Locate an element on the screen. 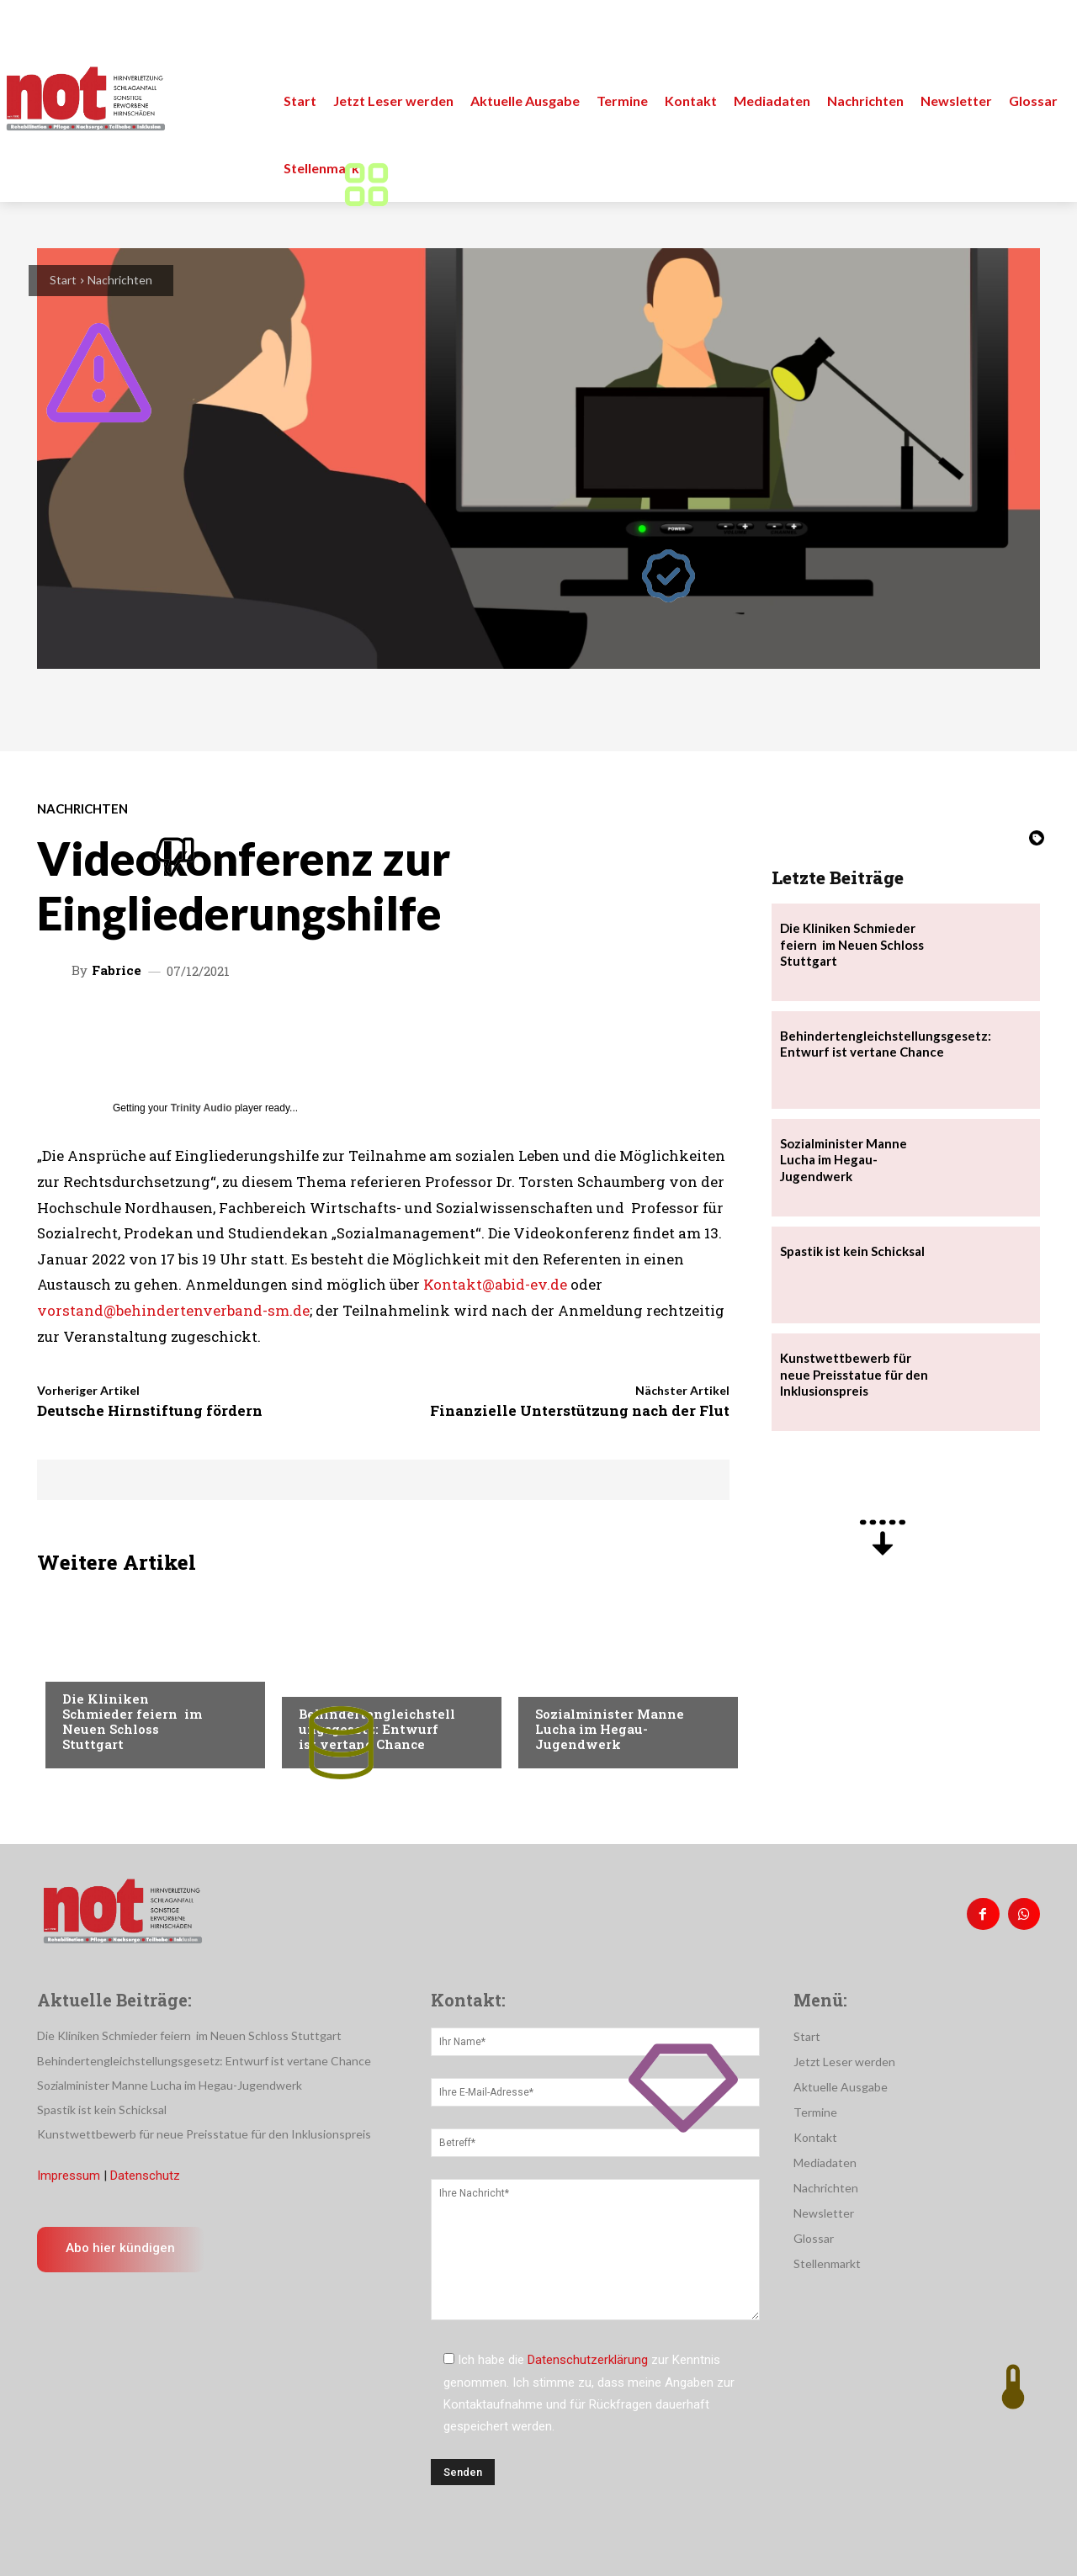  expand collapsed content below is located at coordinates (883, 1534).